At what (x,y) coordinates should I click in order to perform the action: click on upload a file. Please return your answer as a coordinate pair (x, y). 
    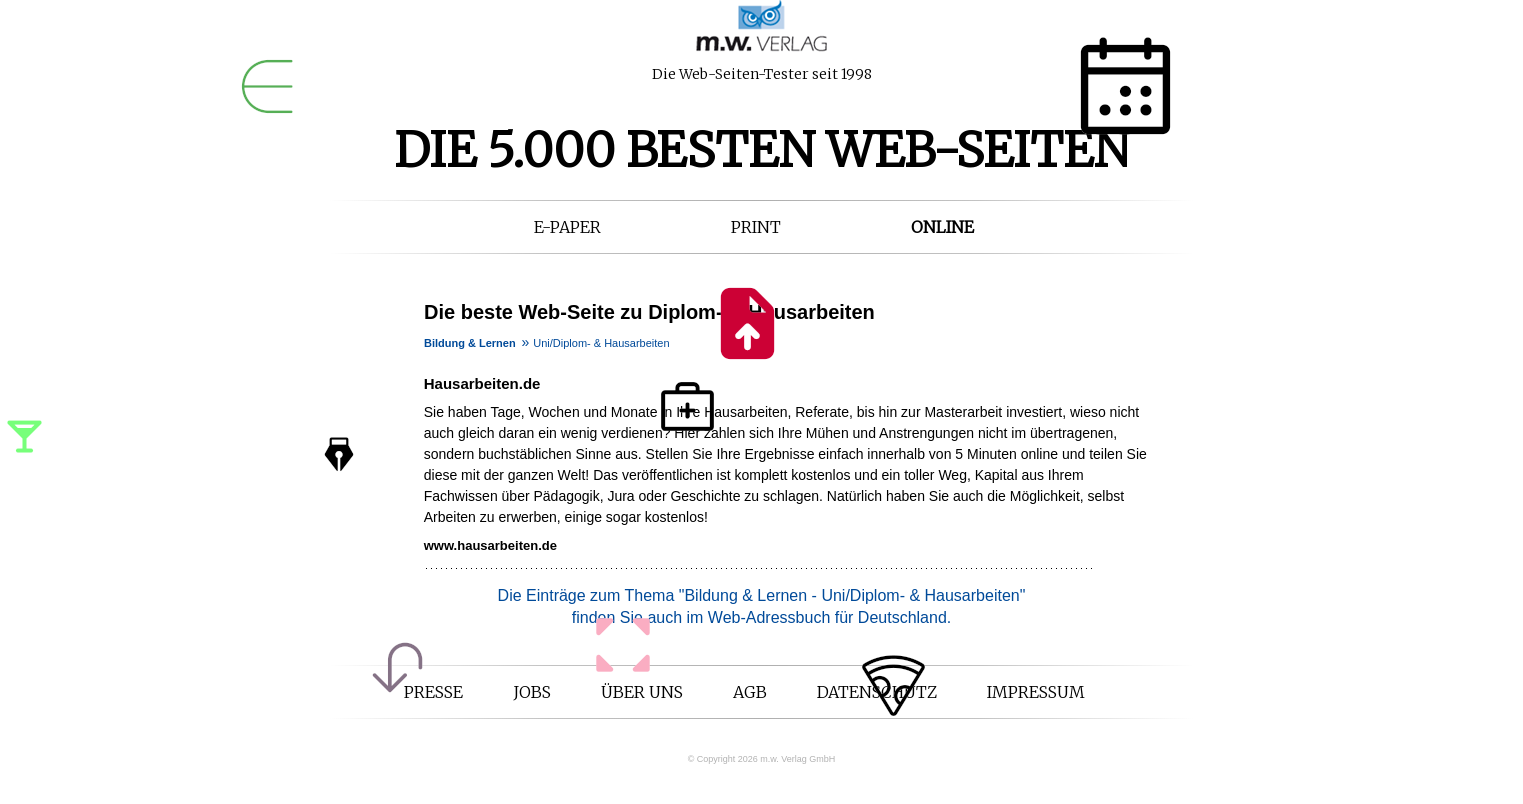
    Looking at the image, I should click on (747, 323).